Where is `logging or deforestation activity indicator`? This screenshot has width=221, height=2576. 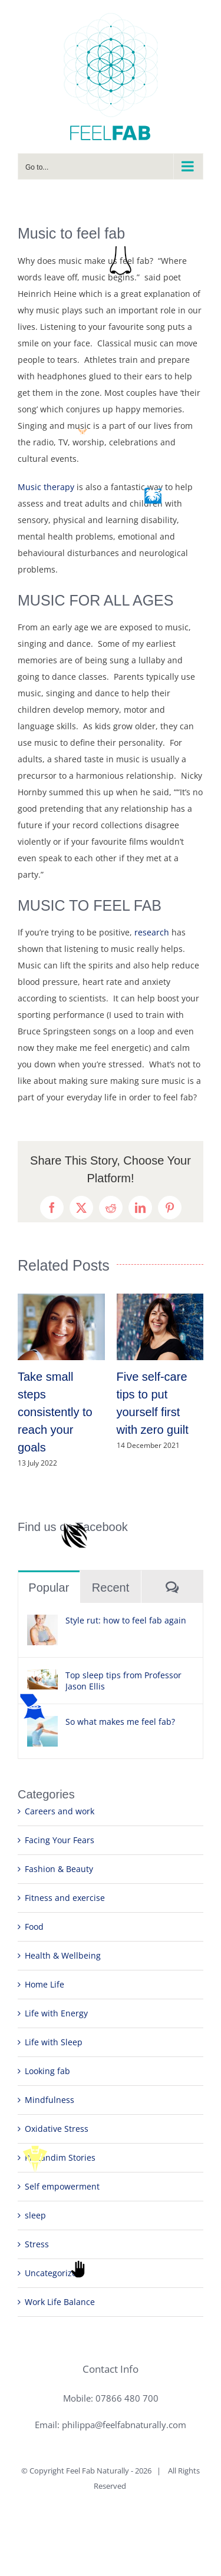 logging or deforestation activity indicator is located at coordinates (32, 1707).